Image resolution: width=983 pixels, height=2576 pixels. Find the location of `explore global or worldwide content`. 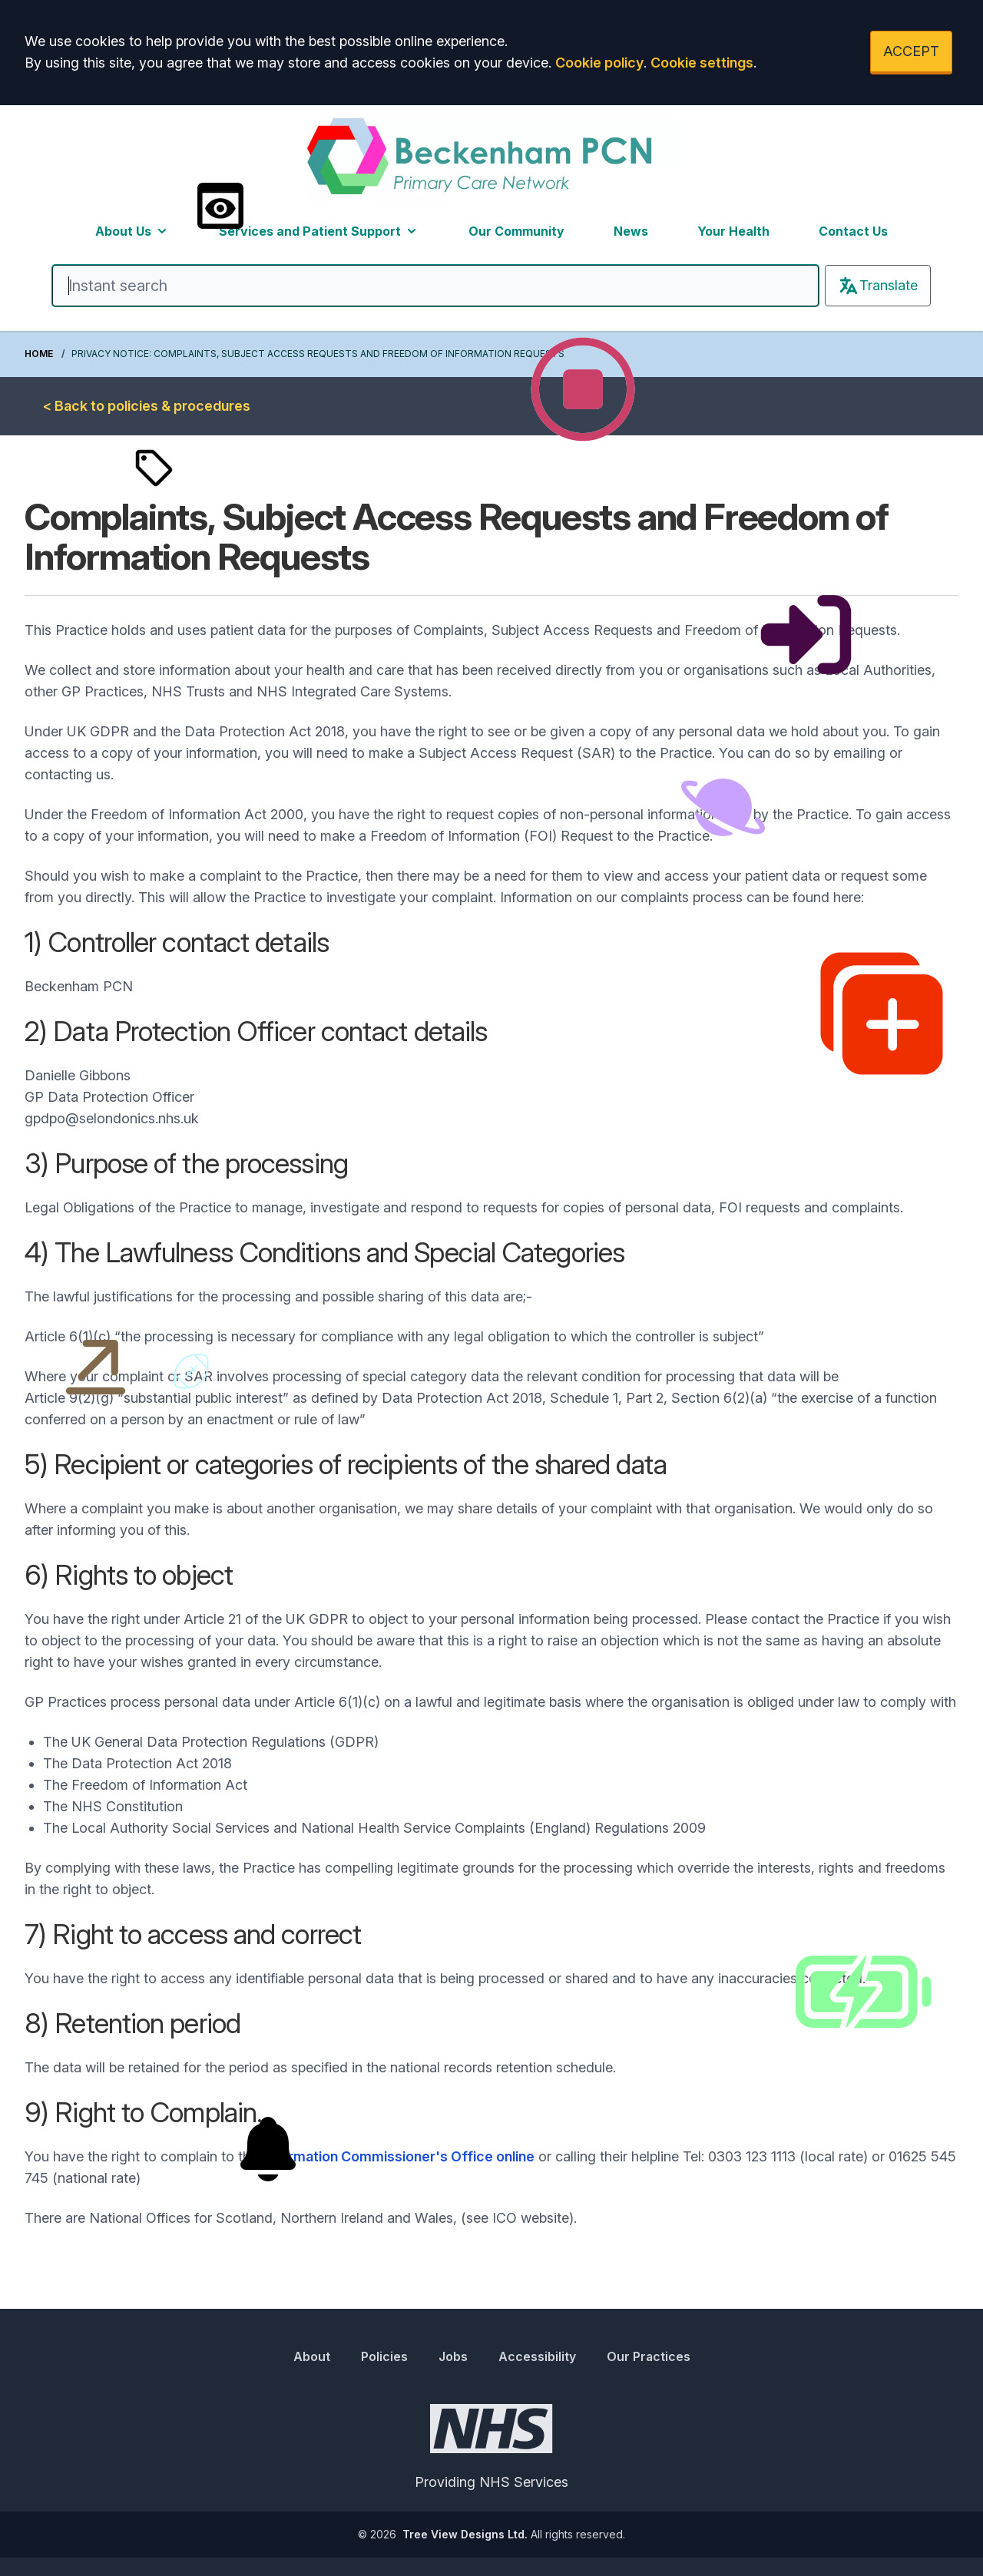

explore global or worldwide content is located at coordinates (723, 807).